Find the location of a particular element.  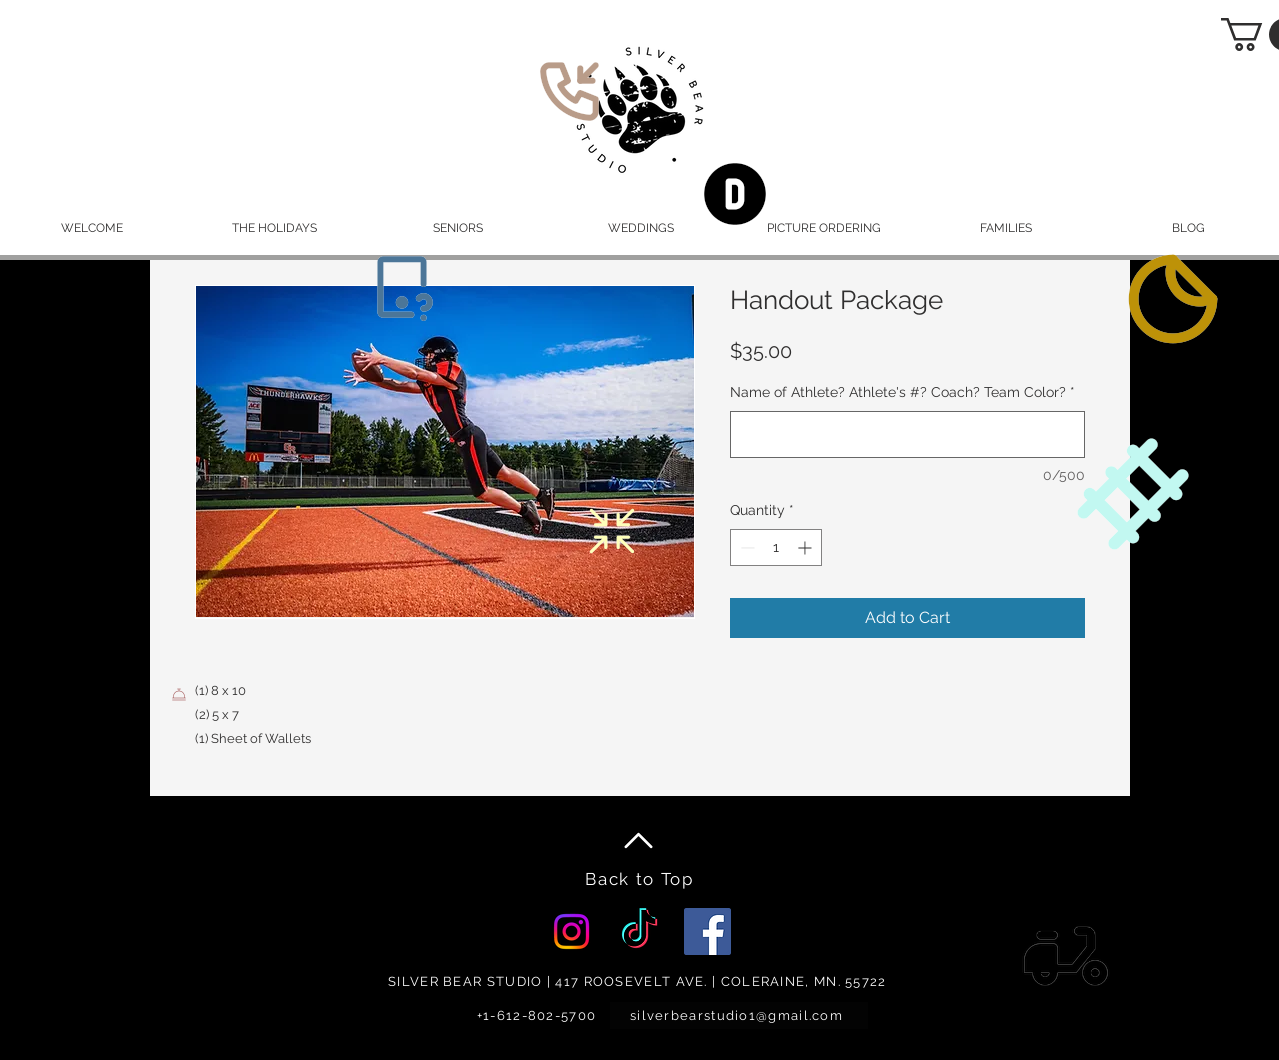

request service or assistance is located at coordinates (179, 695).